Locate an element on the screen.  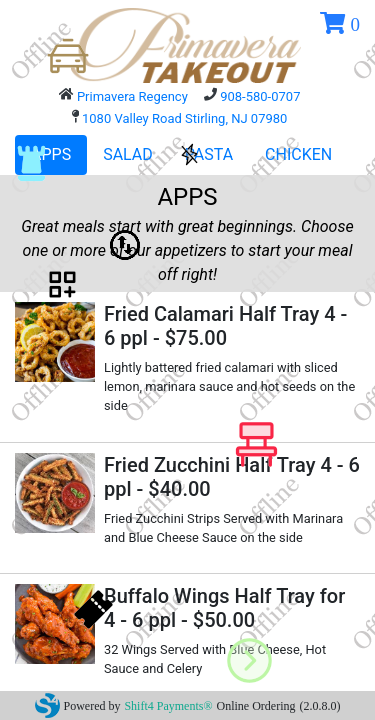
go to next item or screen is located at coordinates (249, 660).